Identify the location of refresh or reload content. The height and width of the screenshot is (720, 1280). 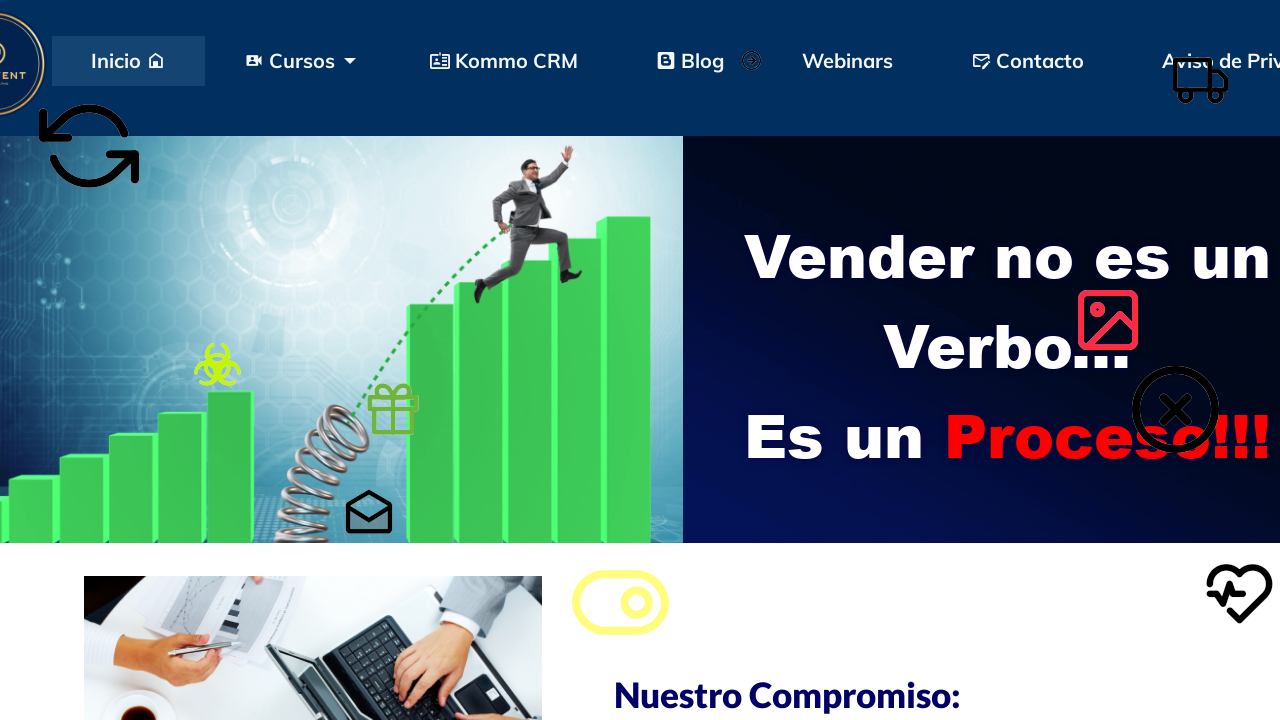
(89, 146).